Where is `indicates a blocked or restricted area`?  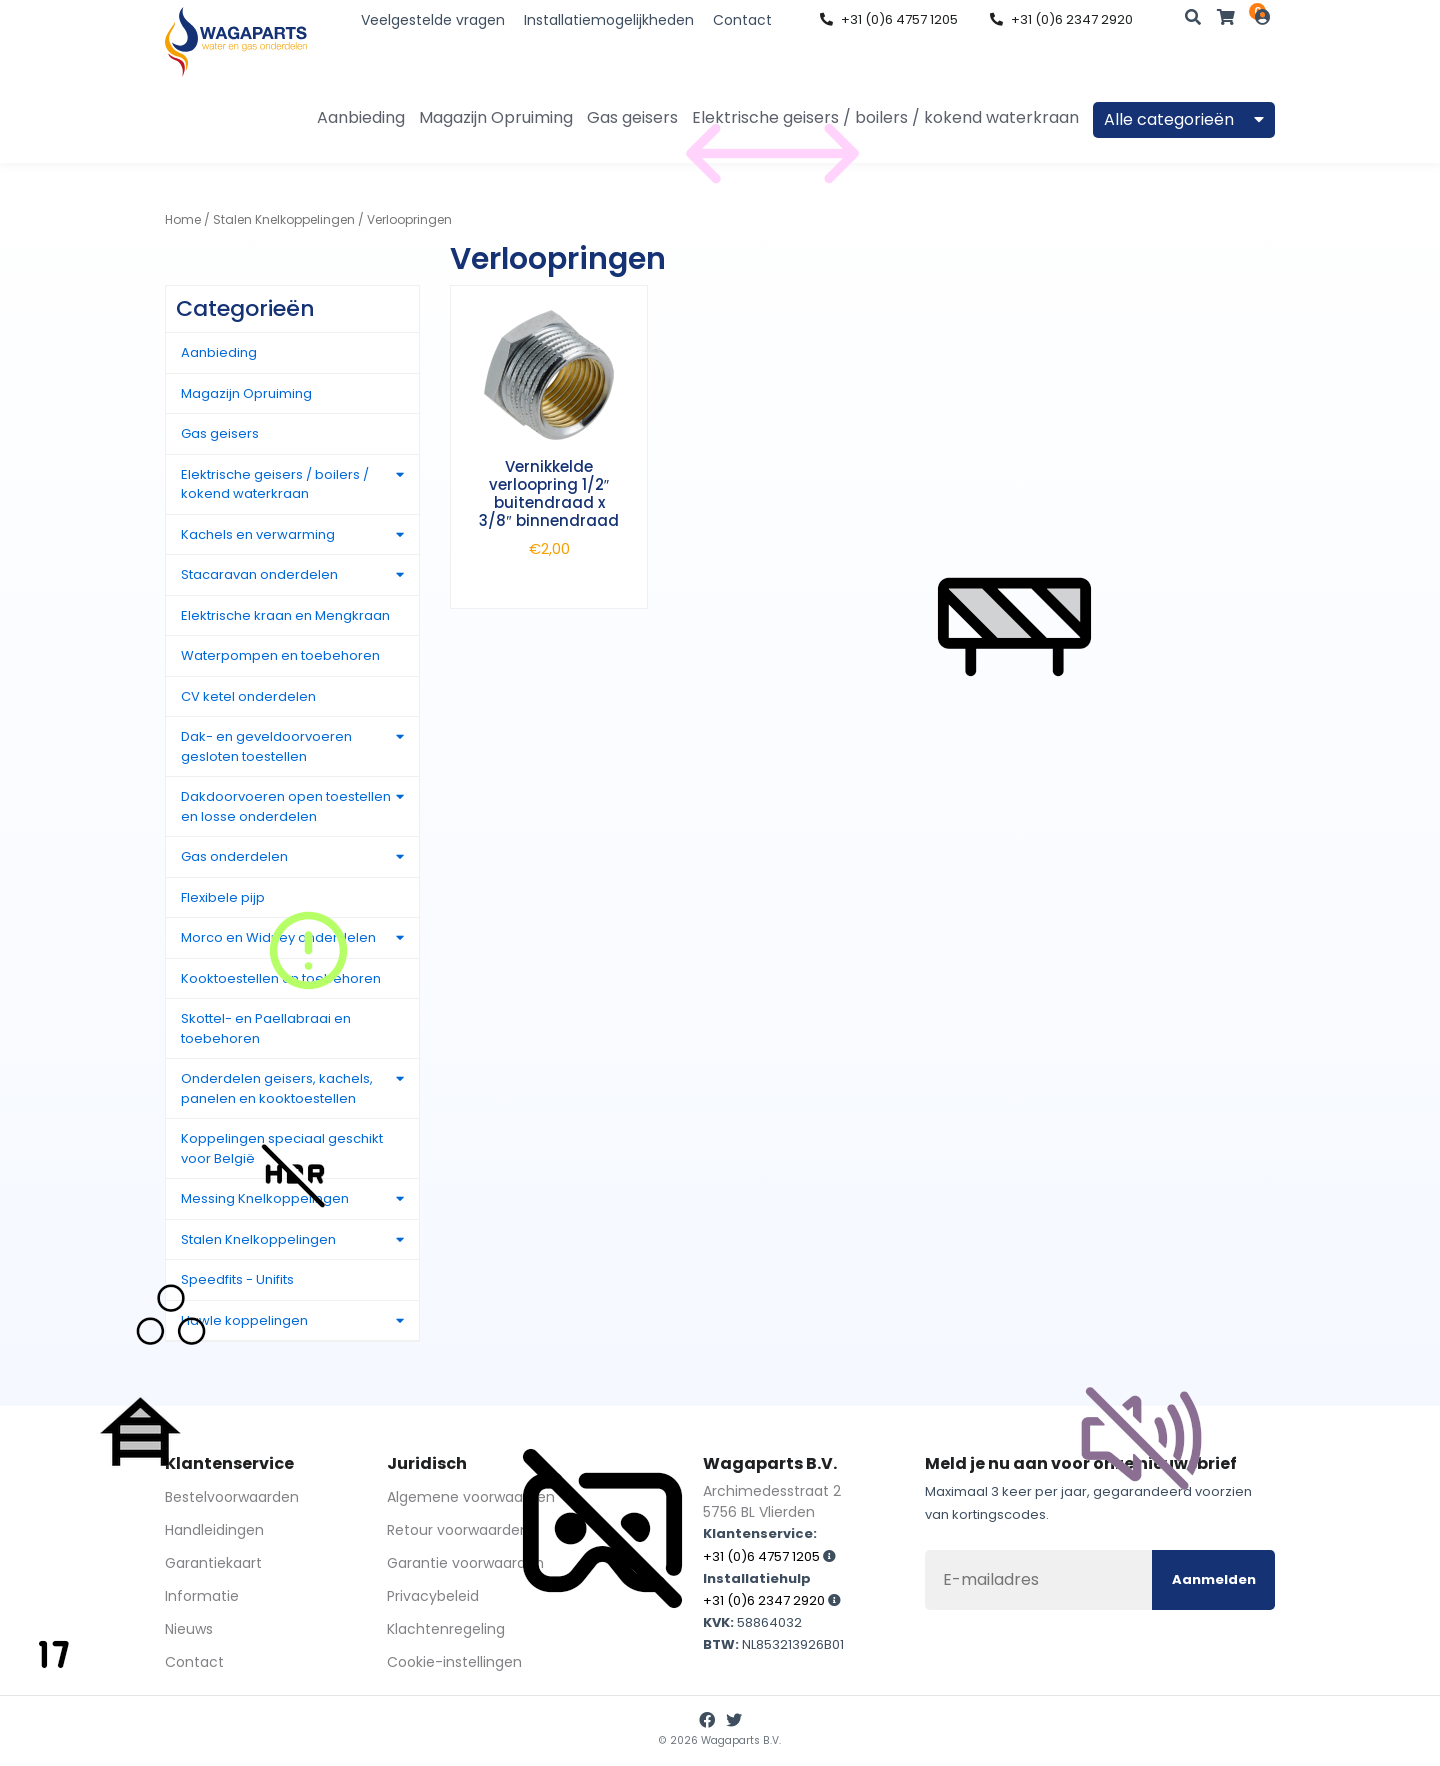 indicates a blocked or restricted area is located at coordinates (1014, 621).